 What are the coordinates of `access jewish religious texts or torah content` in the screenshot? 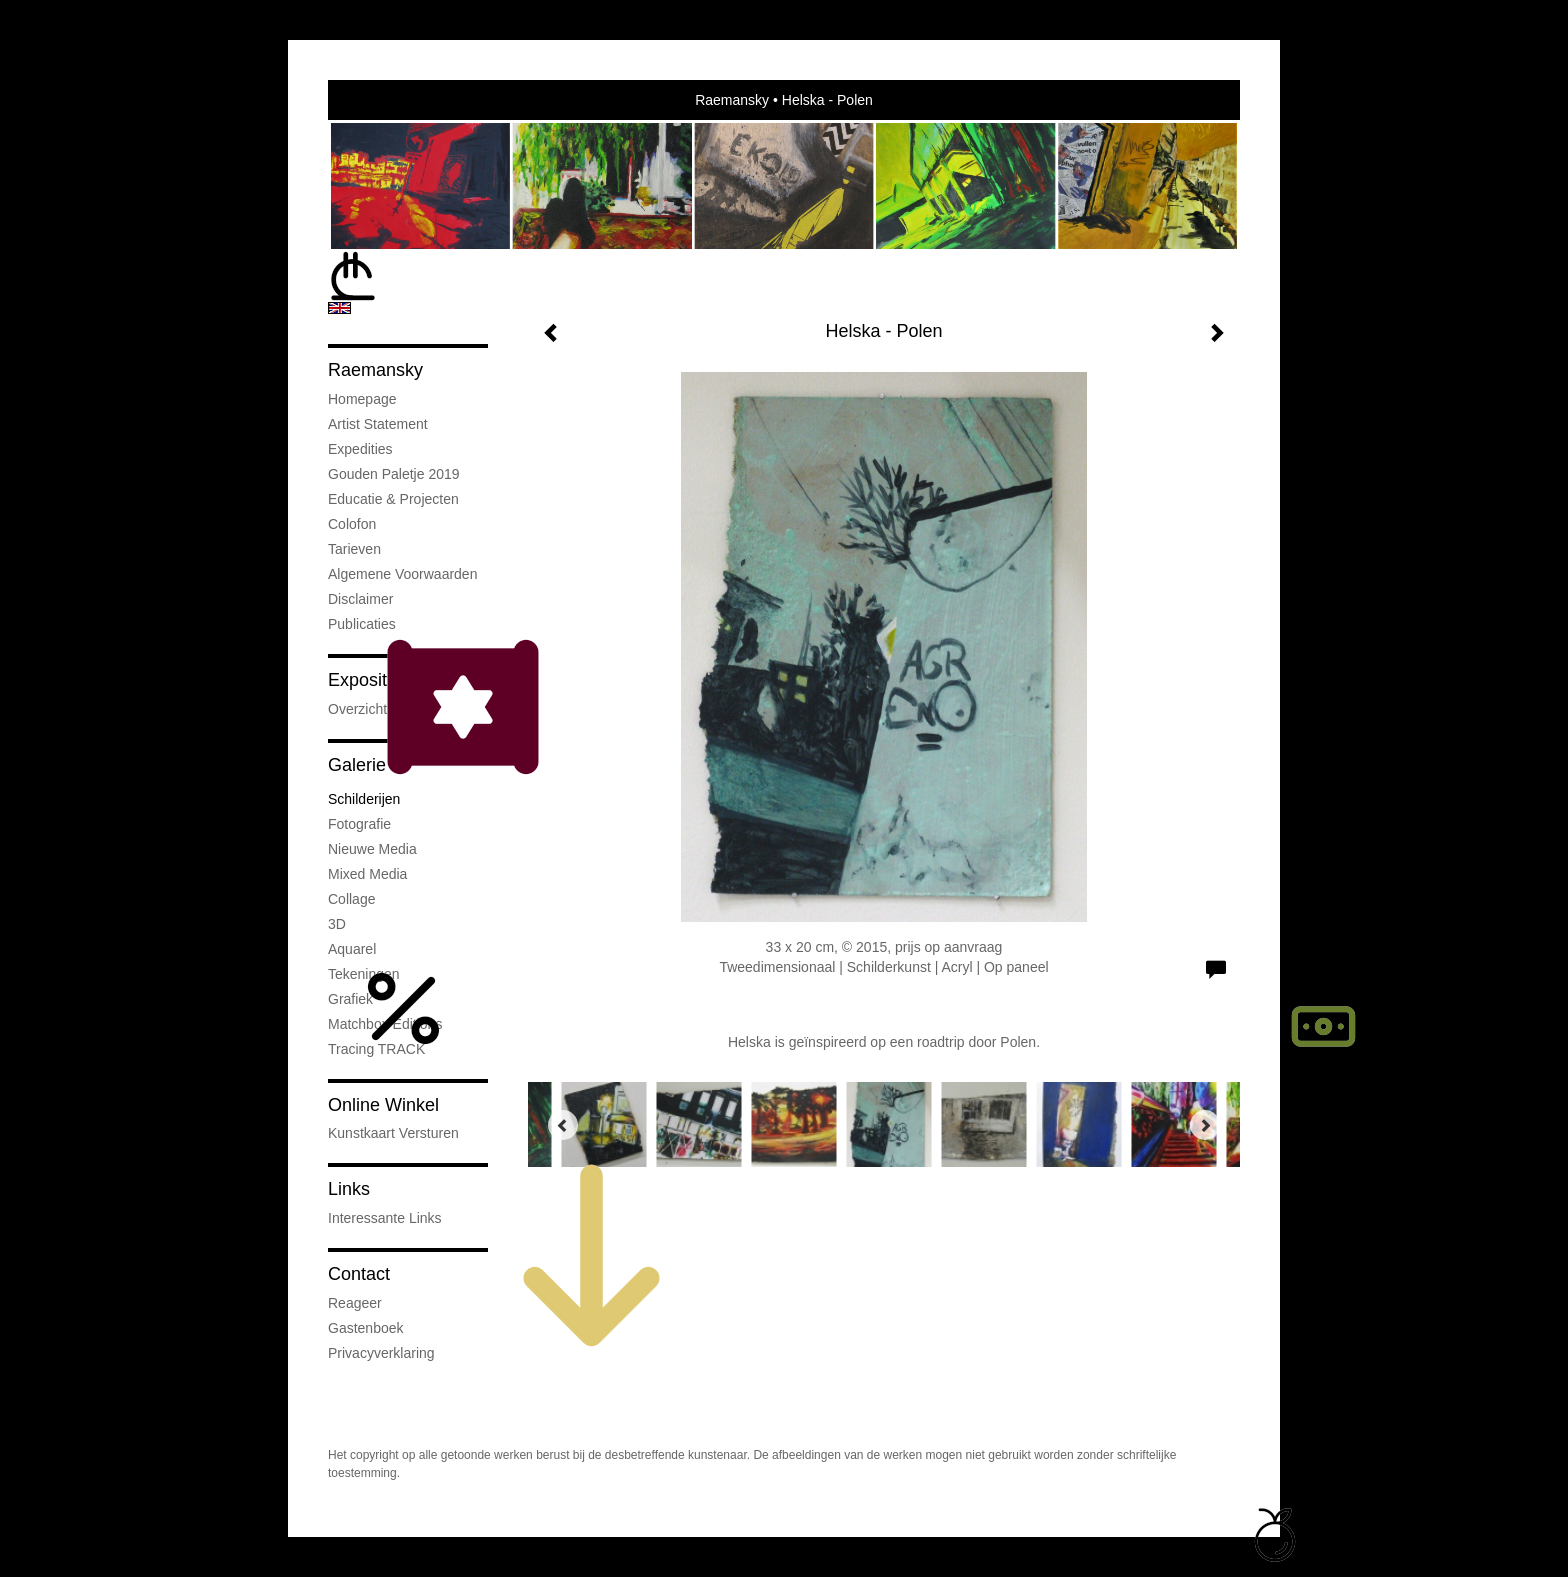 It's located at (463, 707).